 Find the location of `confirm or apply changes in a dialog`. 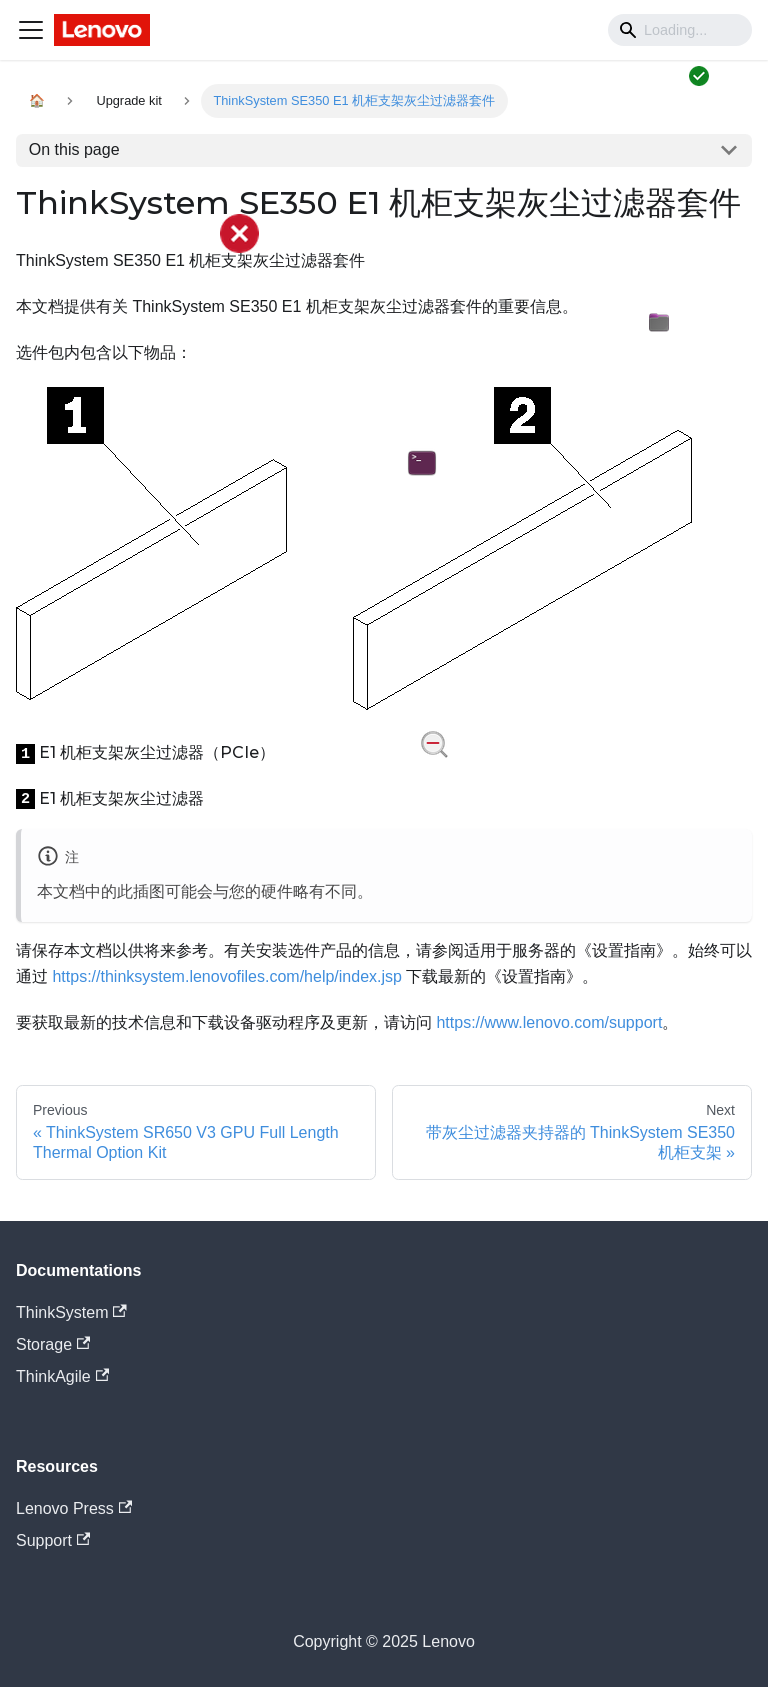

confirm or apply changes in a dialog is located at coordinates (699, 76).